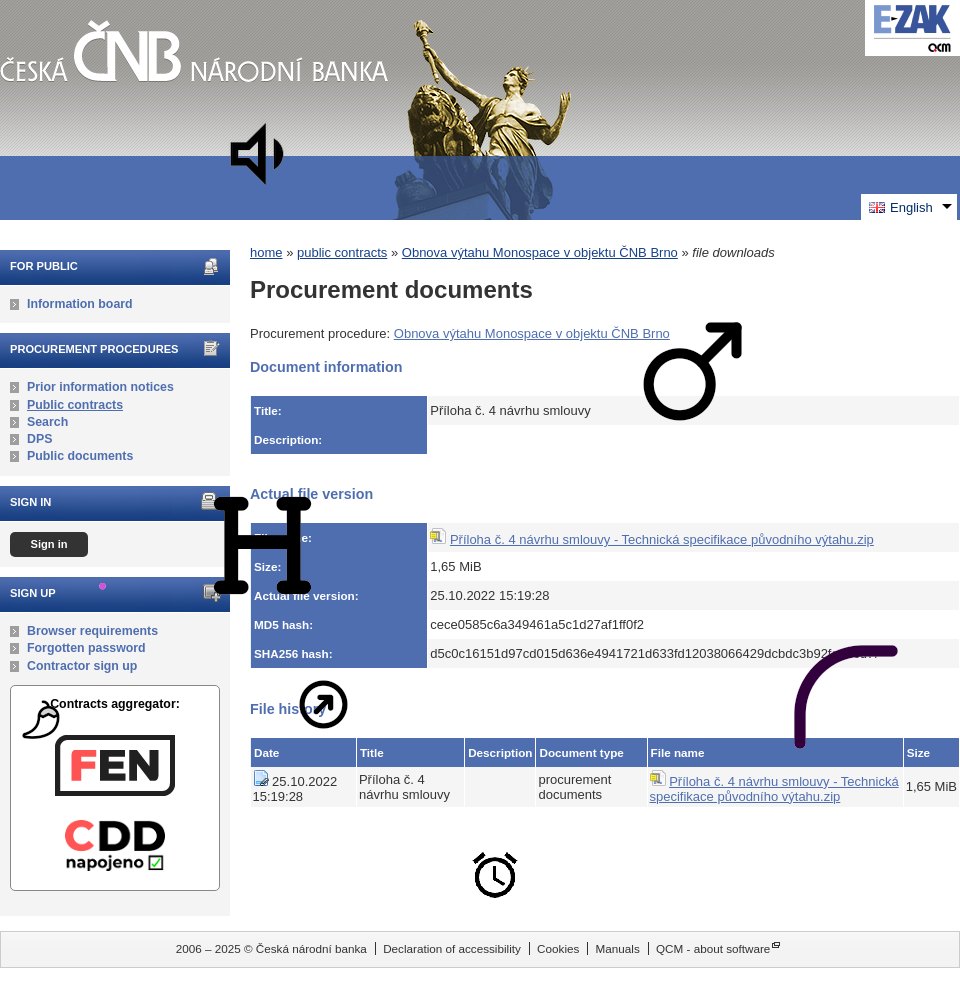 Image resolution: width=960 pixels, height=983 pixels. Describe the element at coordinates (258, 154) in the screenshot. I see `decrease audio volume` at that location.